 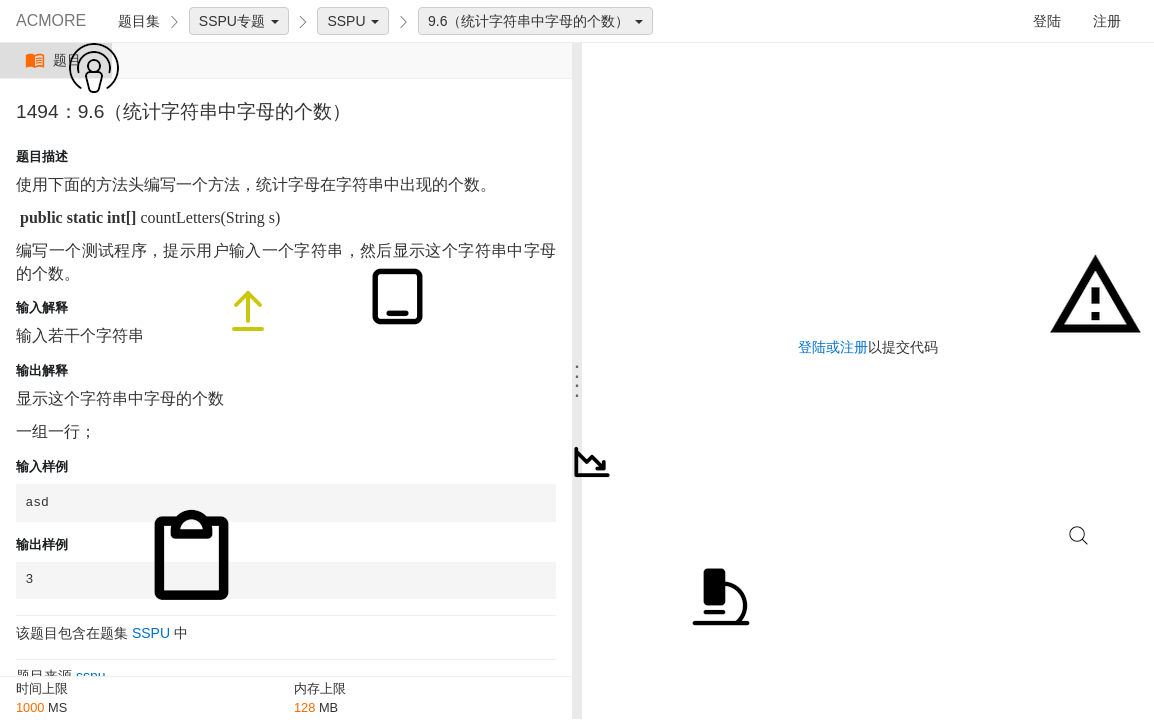 What do you see at coordinates (397, 296) in the screenshot?
I see `view on iPad or tablet device` at bounding box center [397, 296].